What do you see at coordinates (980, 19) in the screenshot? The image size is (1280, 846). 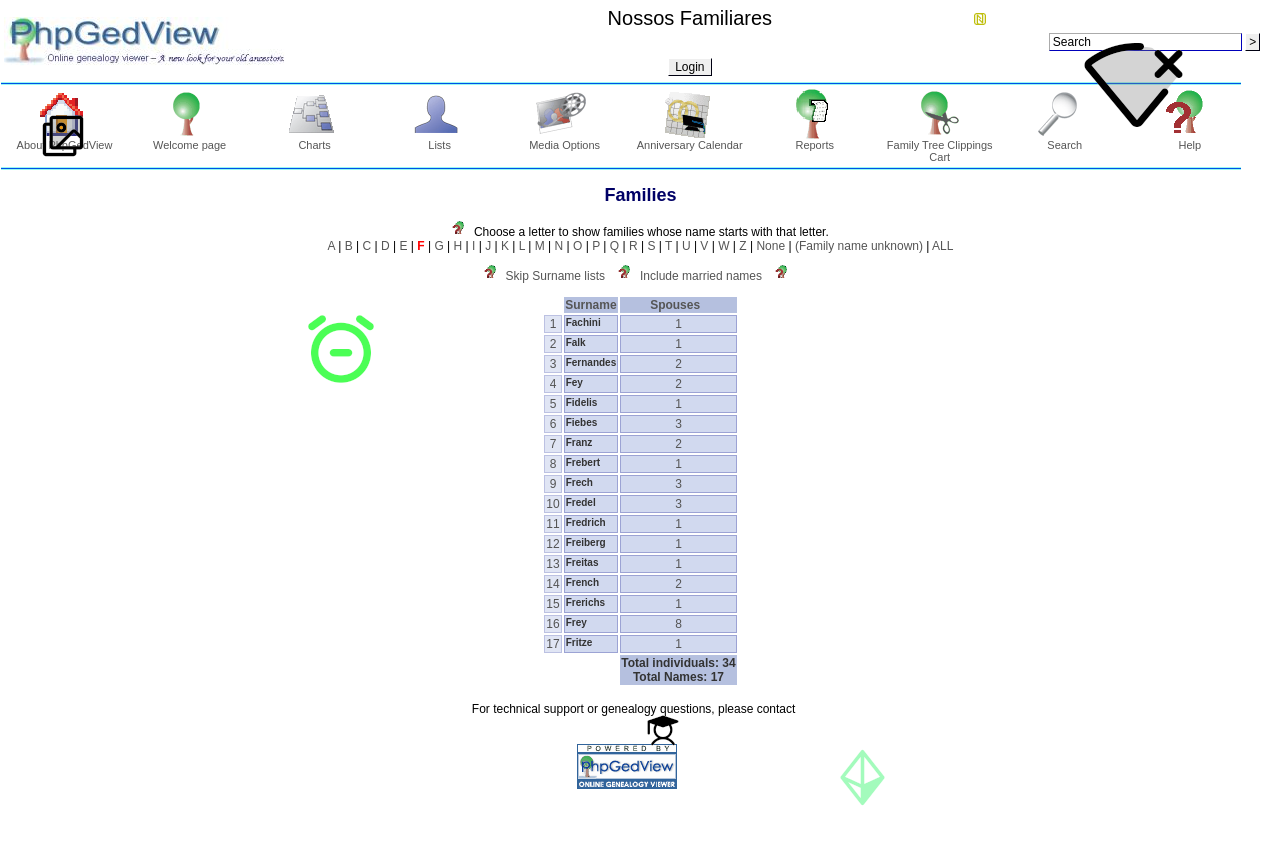 I see `tap to enable NFC for contactless payments` at bounding box center [980, 19].